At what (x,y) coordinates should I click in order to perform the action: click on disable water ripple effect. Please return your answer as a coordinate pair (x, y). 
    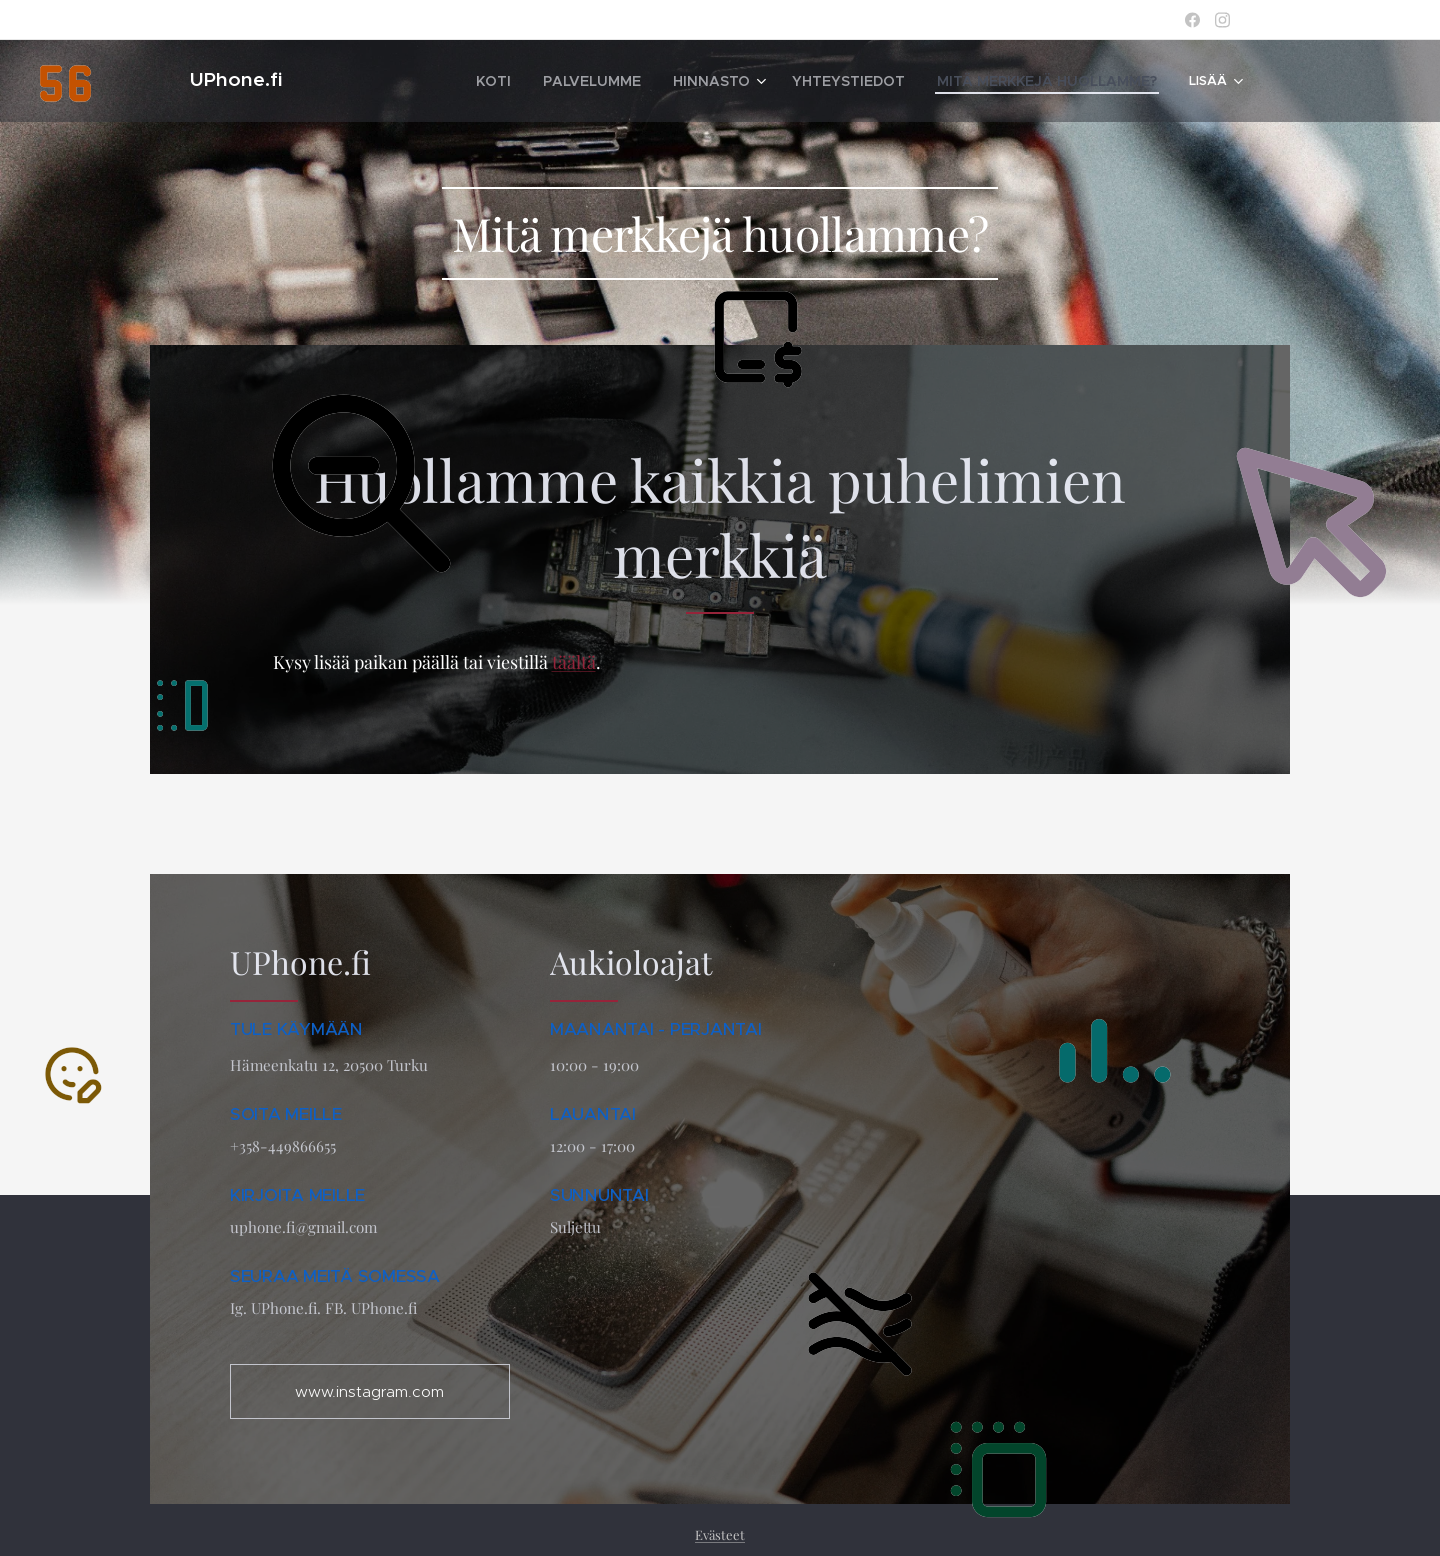
    Looking at the image, I should click on (860, 1324).